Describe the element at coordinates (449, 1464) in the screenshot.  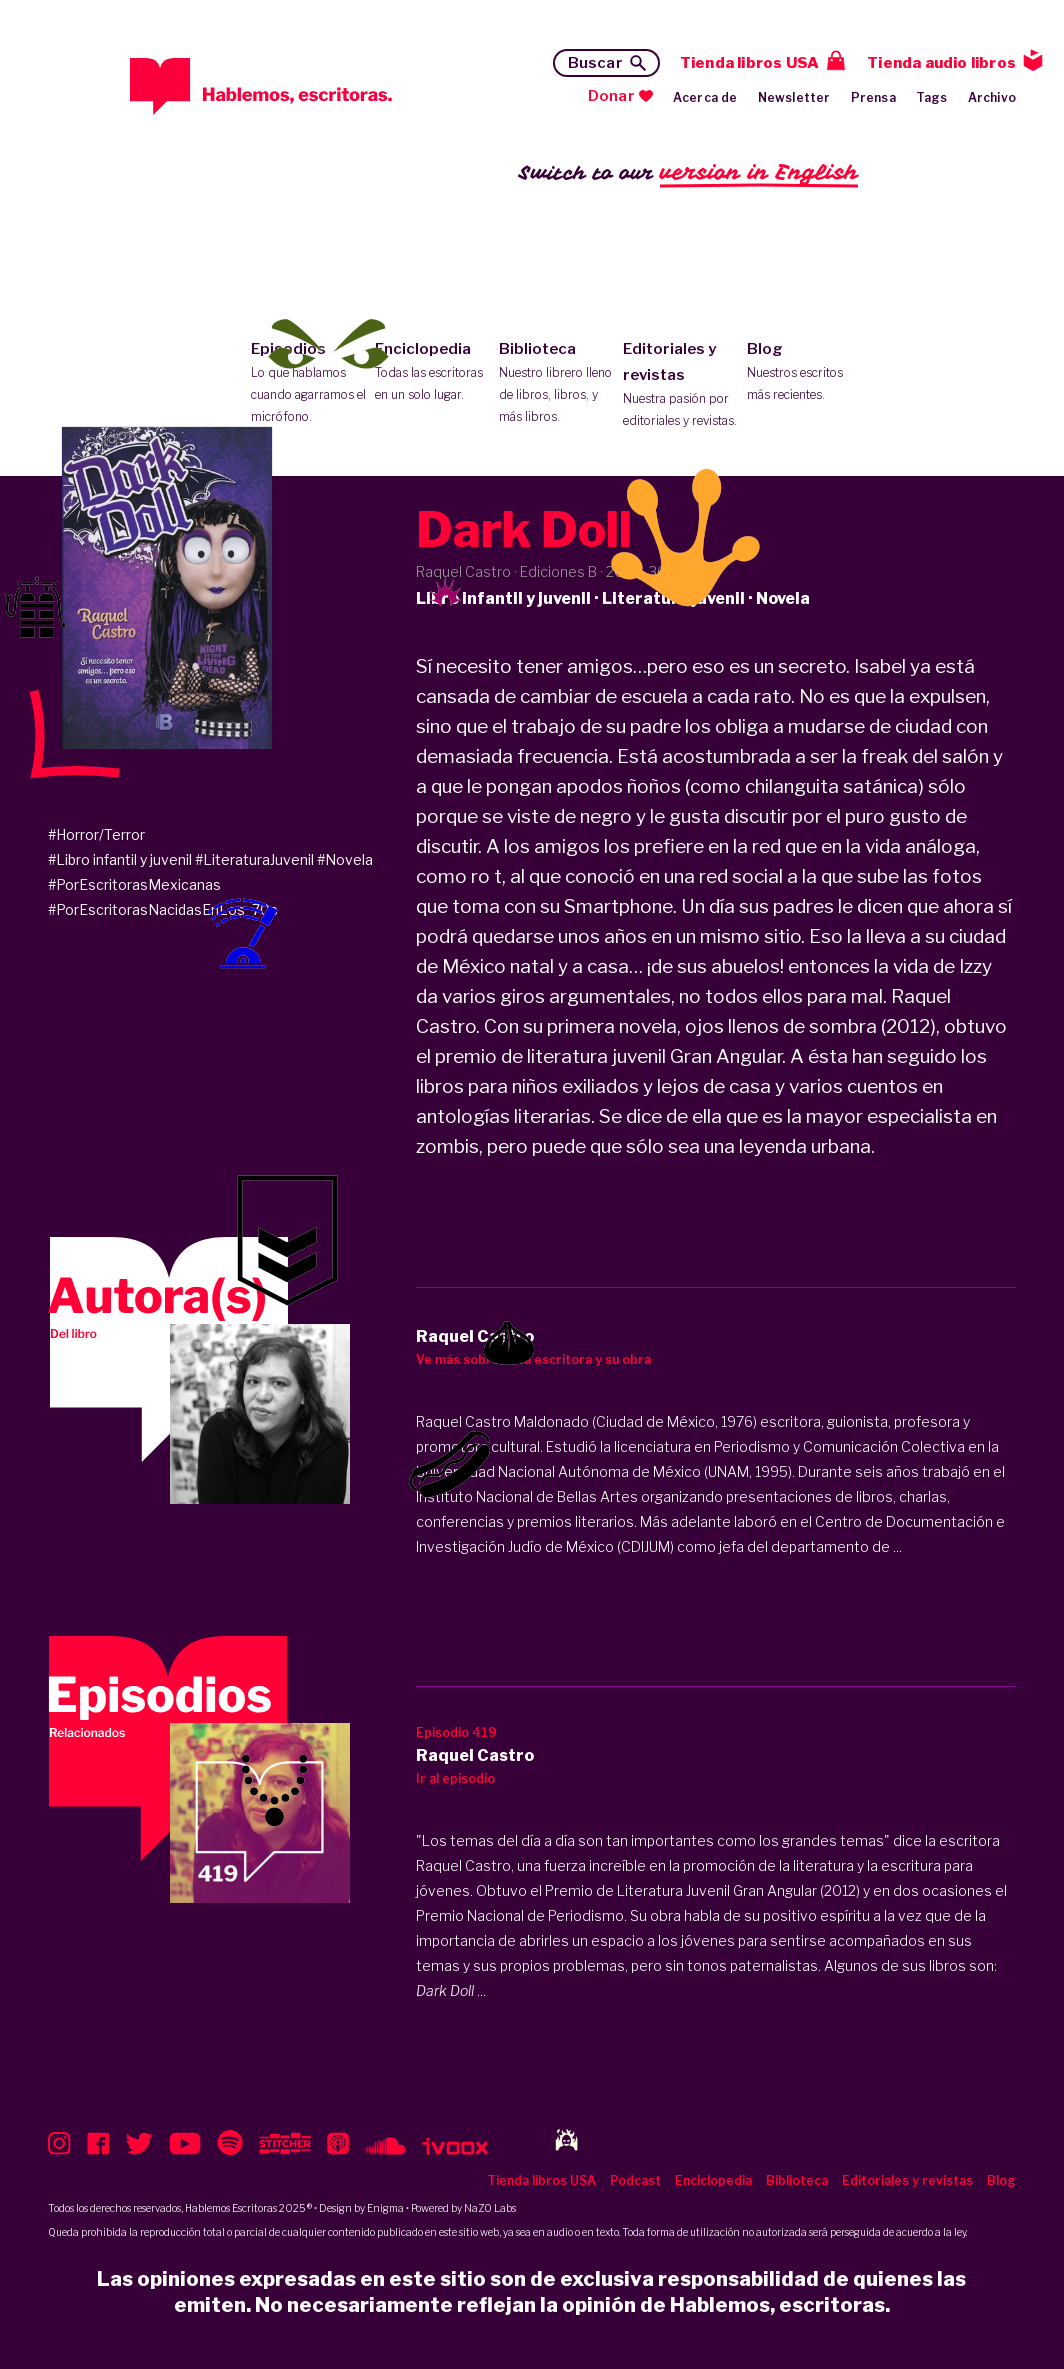
I see `browse food or restaurant options` at that location.